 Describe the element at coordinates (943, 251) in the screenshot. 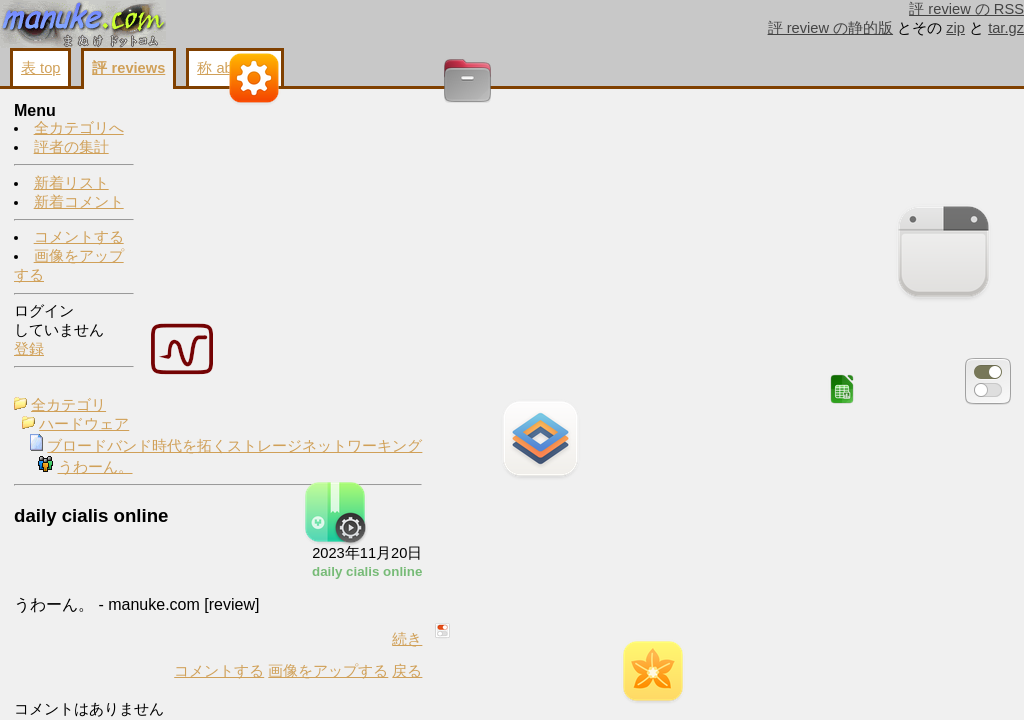

I see `customize window decoration settings` at that location.